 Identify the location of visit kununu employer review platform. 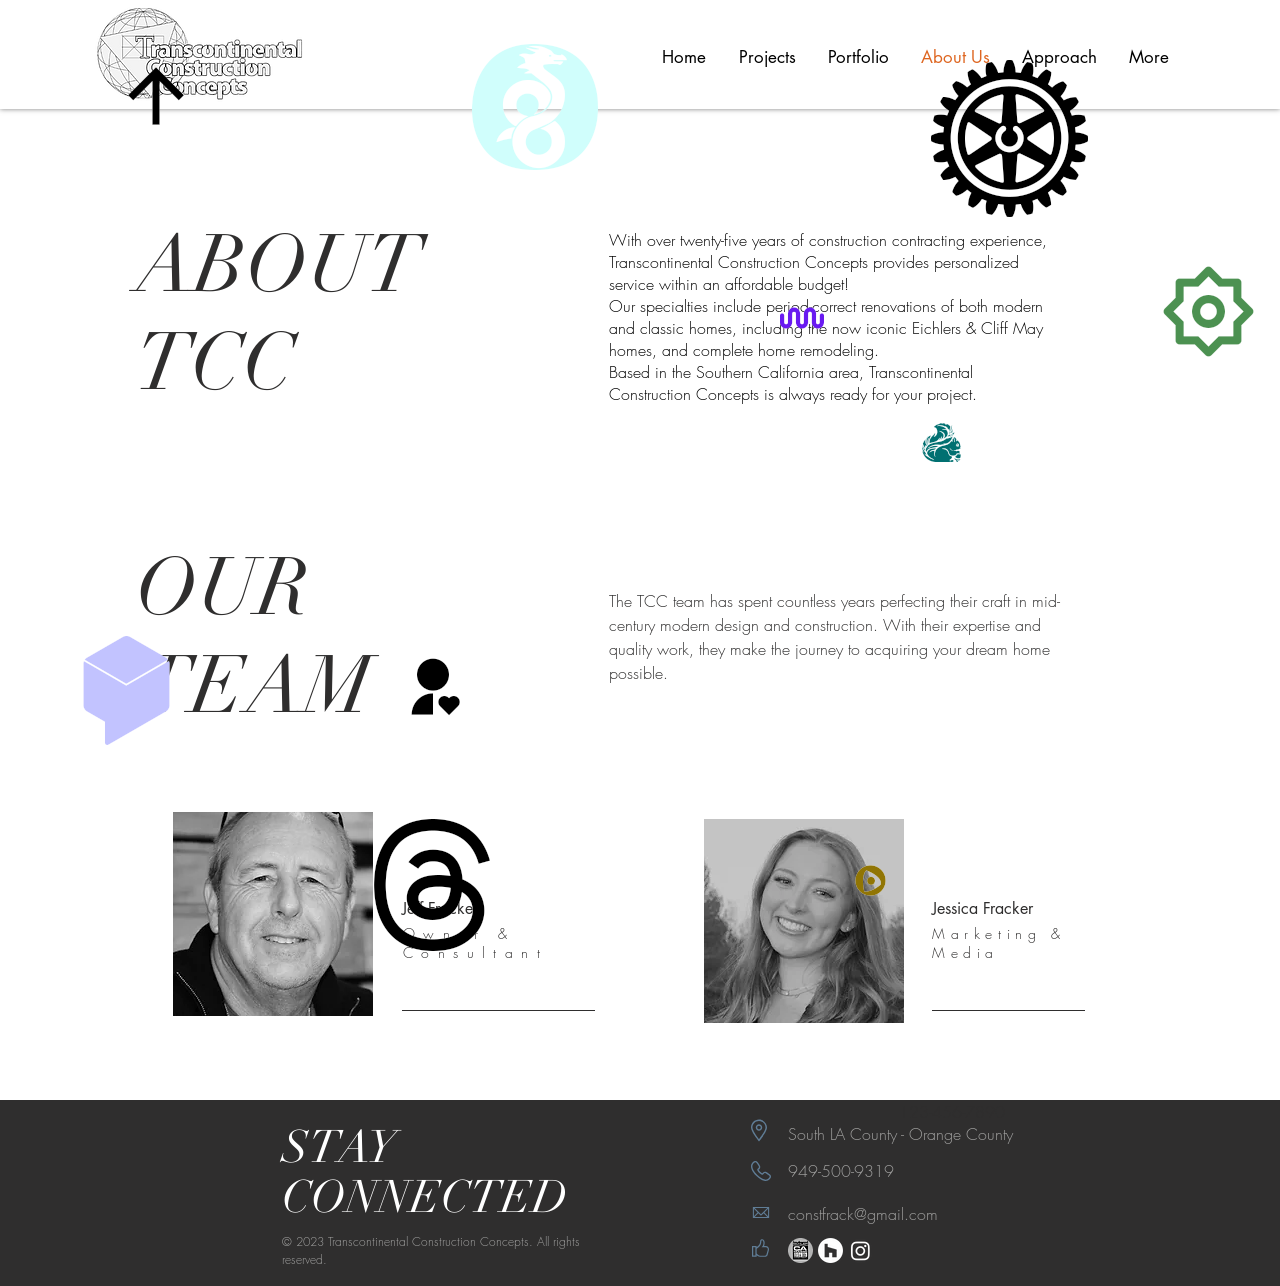
(802, 318).